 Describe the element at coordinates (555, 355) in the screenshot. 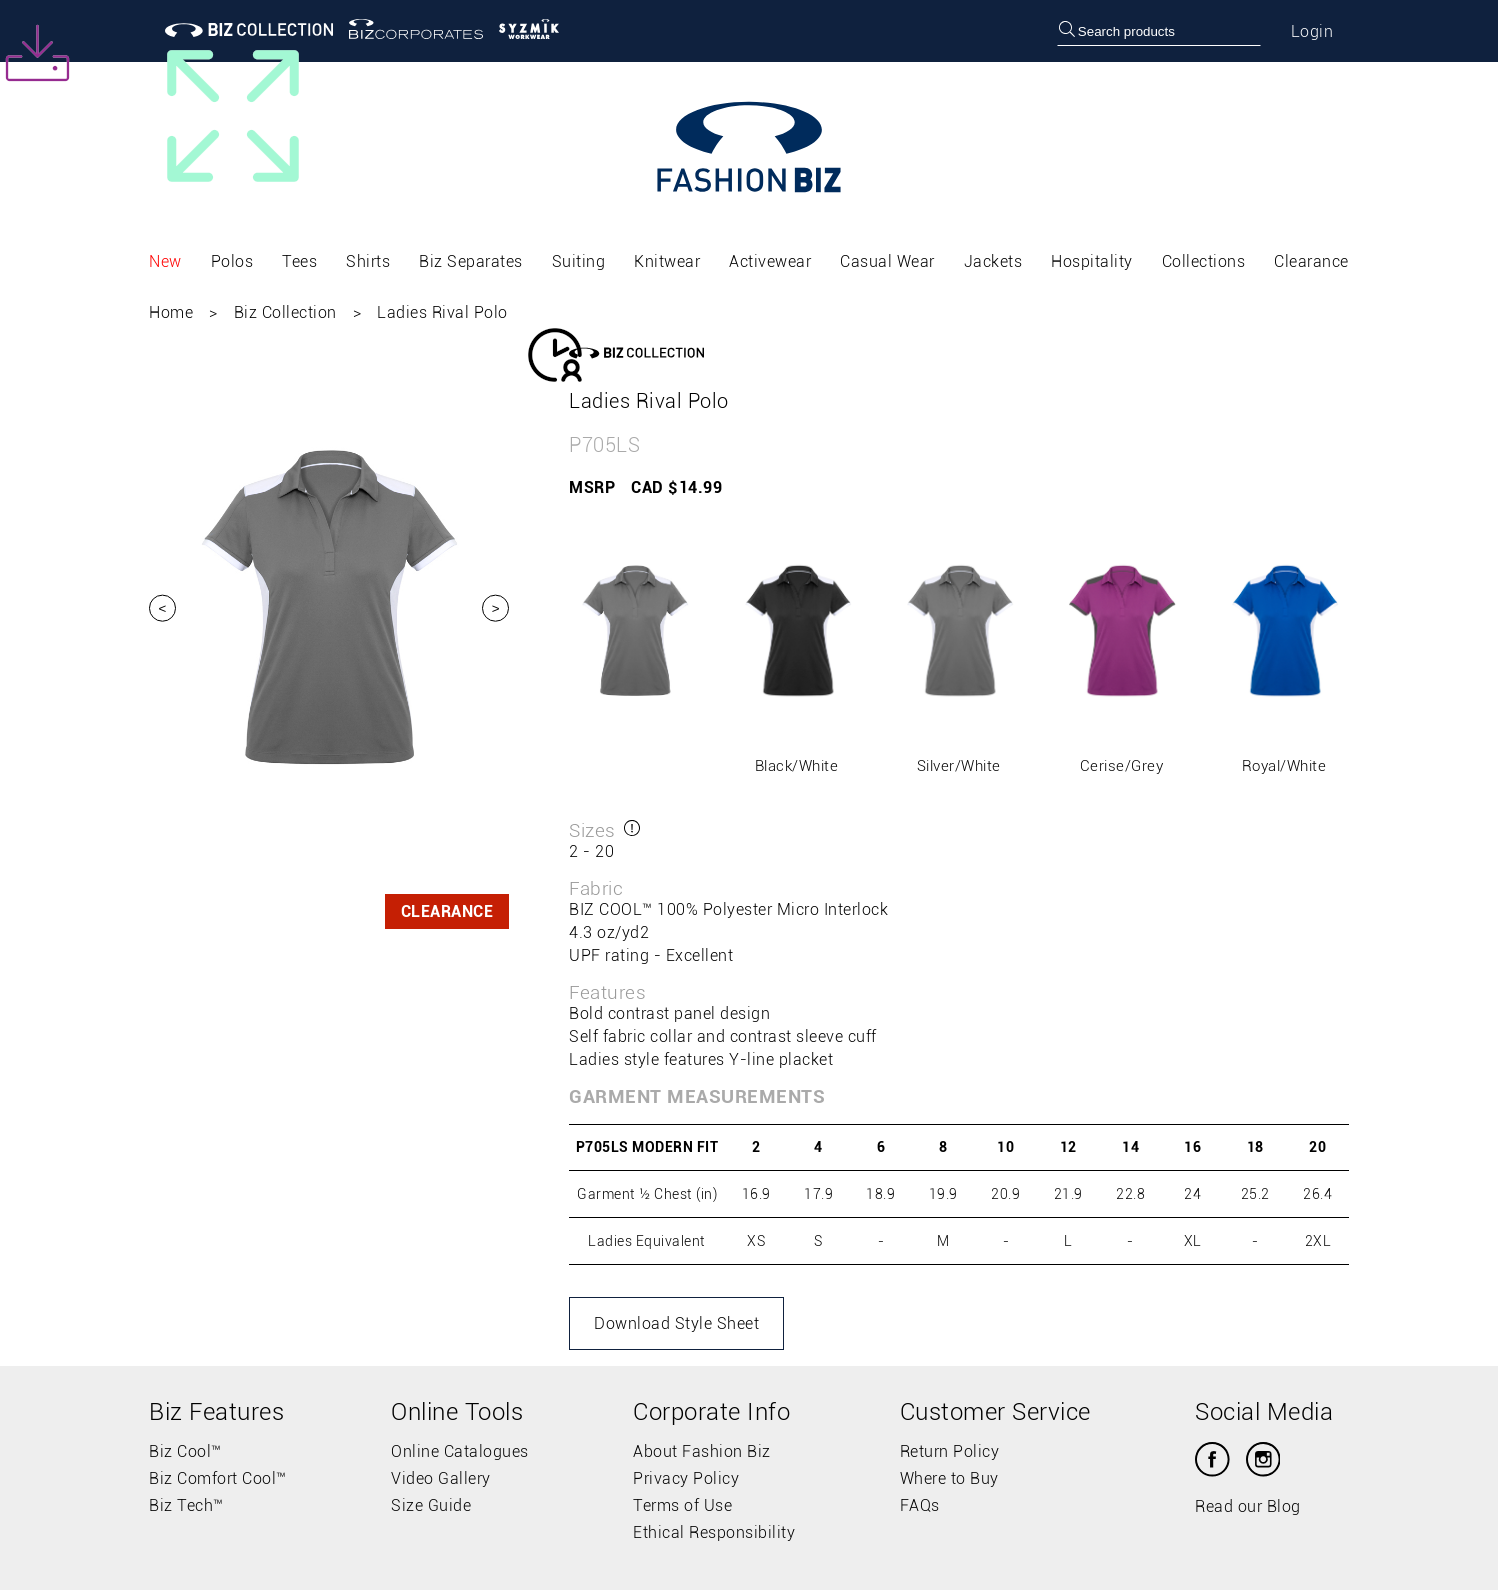

I see `view user's time or schedule` at that location.